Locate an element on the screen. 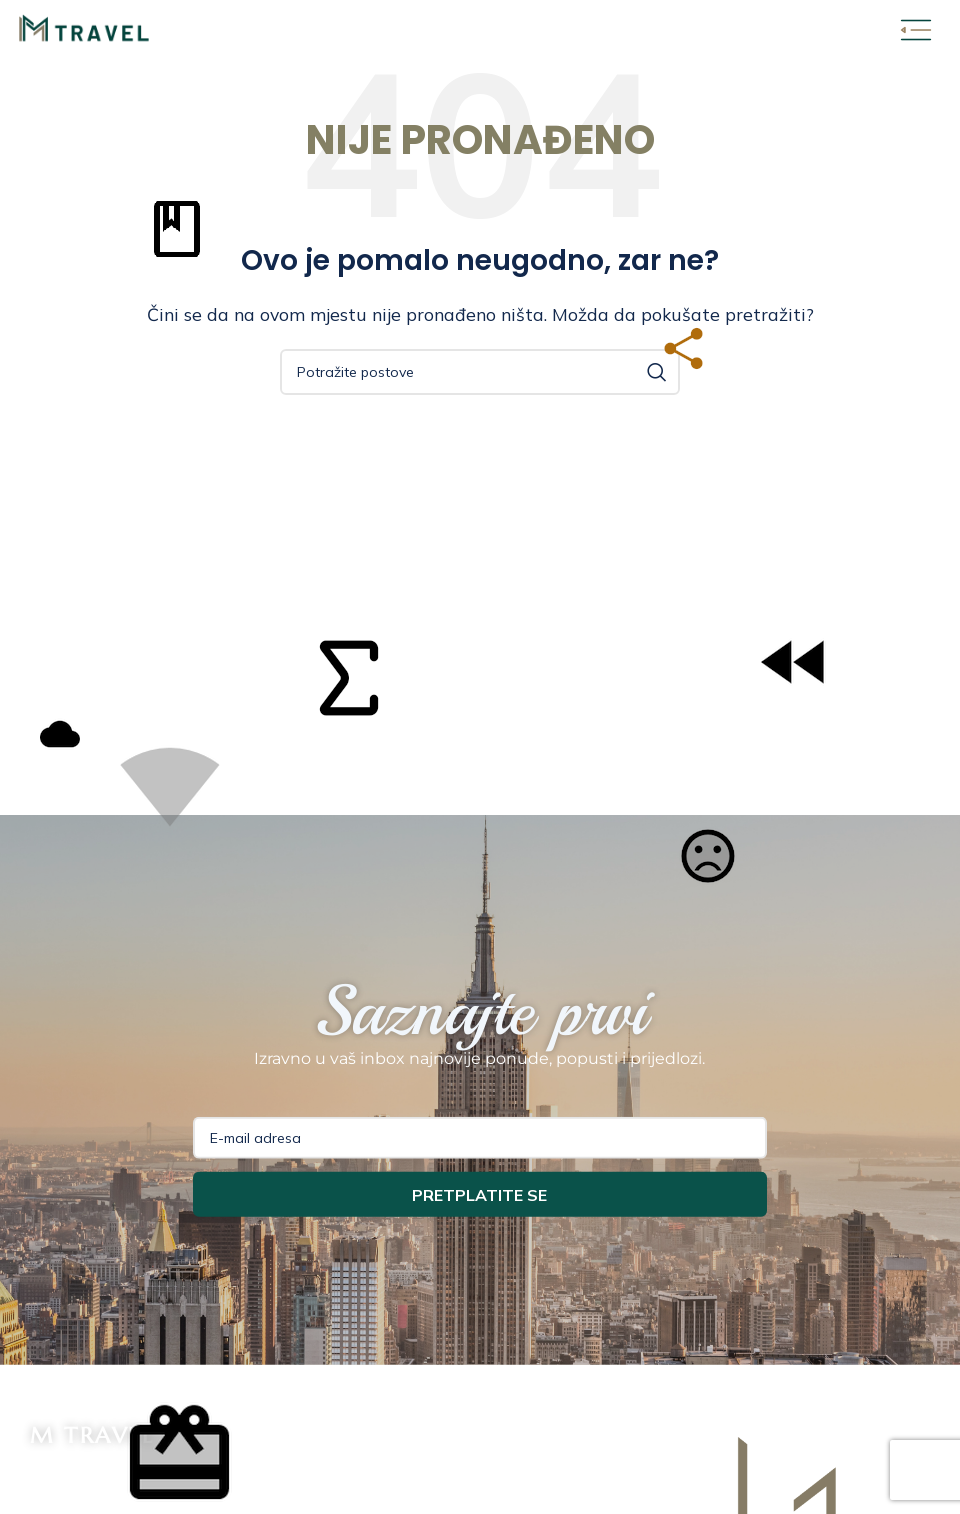 This screenshot has height=1514, width=960. calculate sum or total is located at coordinates (349, 678).